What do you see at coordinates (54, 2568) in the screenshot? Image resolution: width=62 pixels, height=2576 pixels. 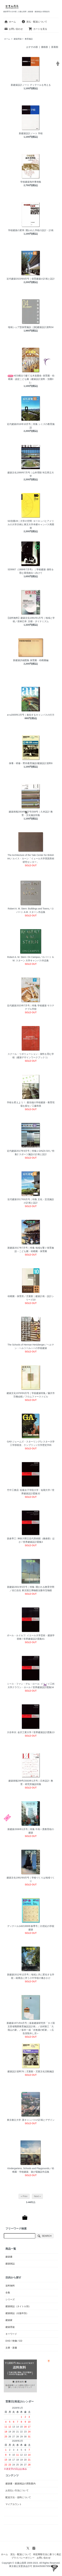 I see `indicates wind or tornado weather condition` at bounding box center [54, 2568].